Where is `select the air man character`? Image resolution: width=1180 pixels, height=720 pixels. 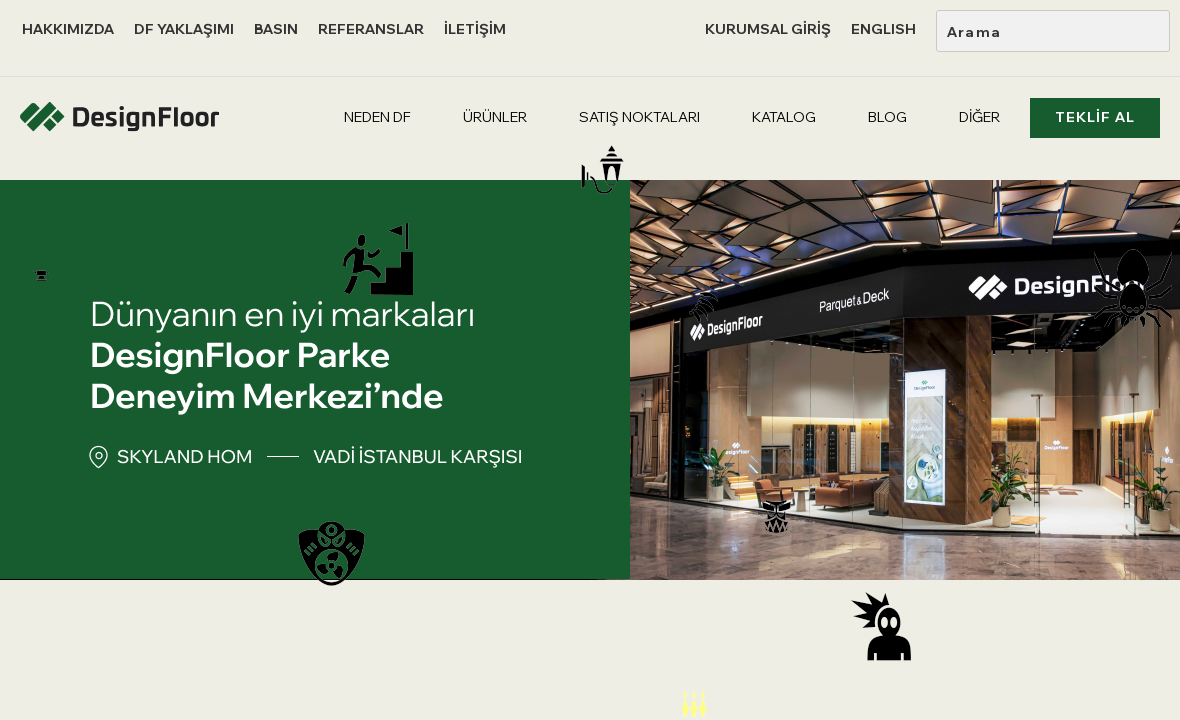
select the air man character is located at coordinates (331, 553).